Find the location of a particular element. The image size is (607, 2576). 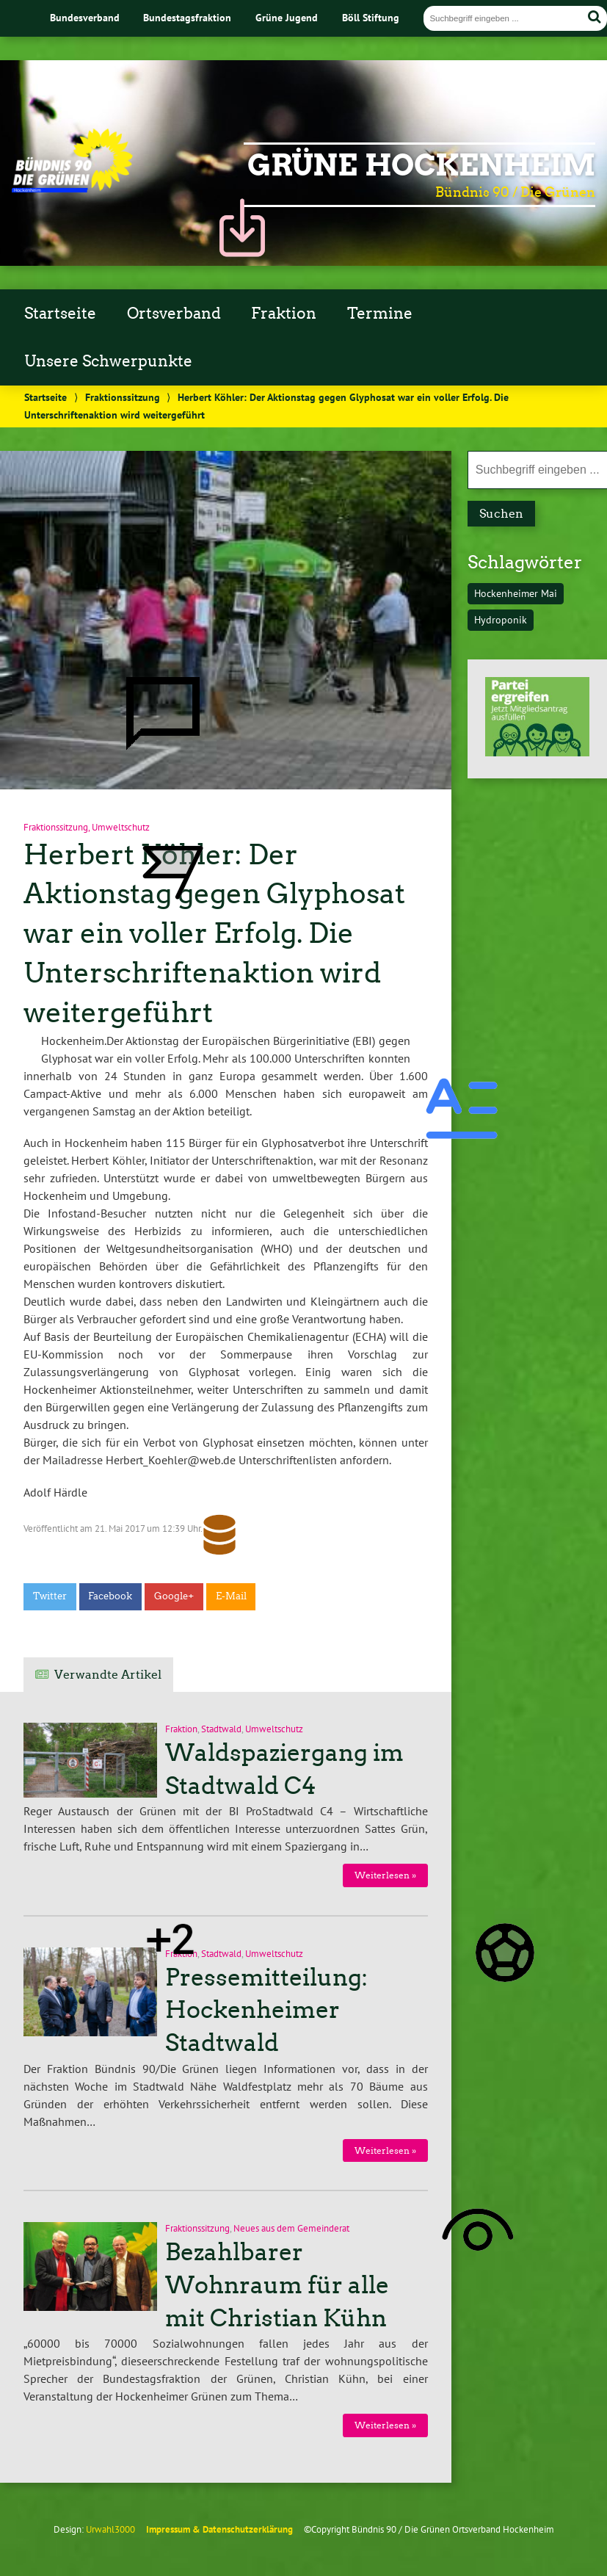

flag or bookmark an item is located at coordinates (170, 869).